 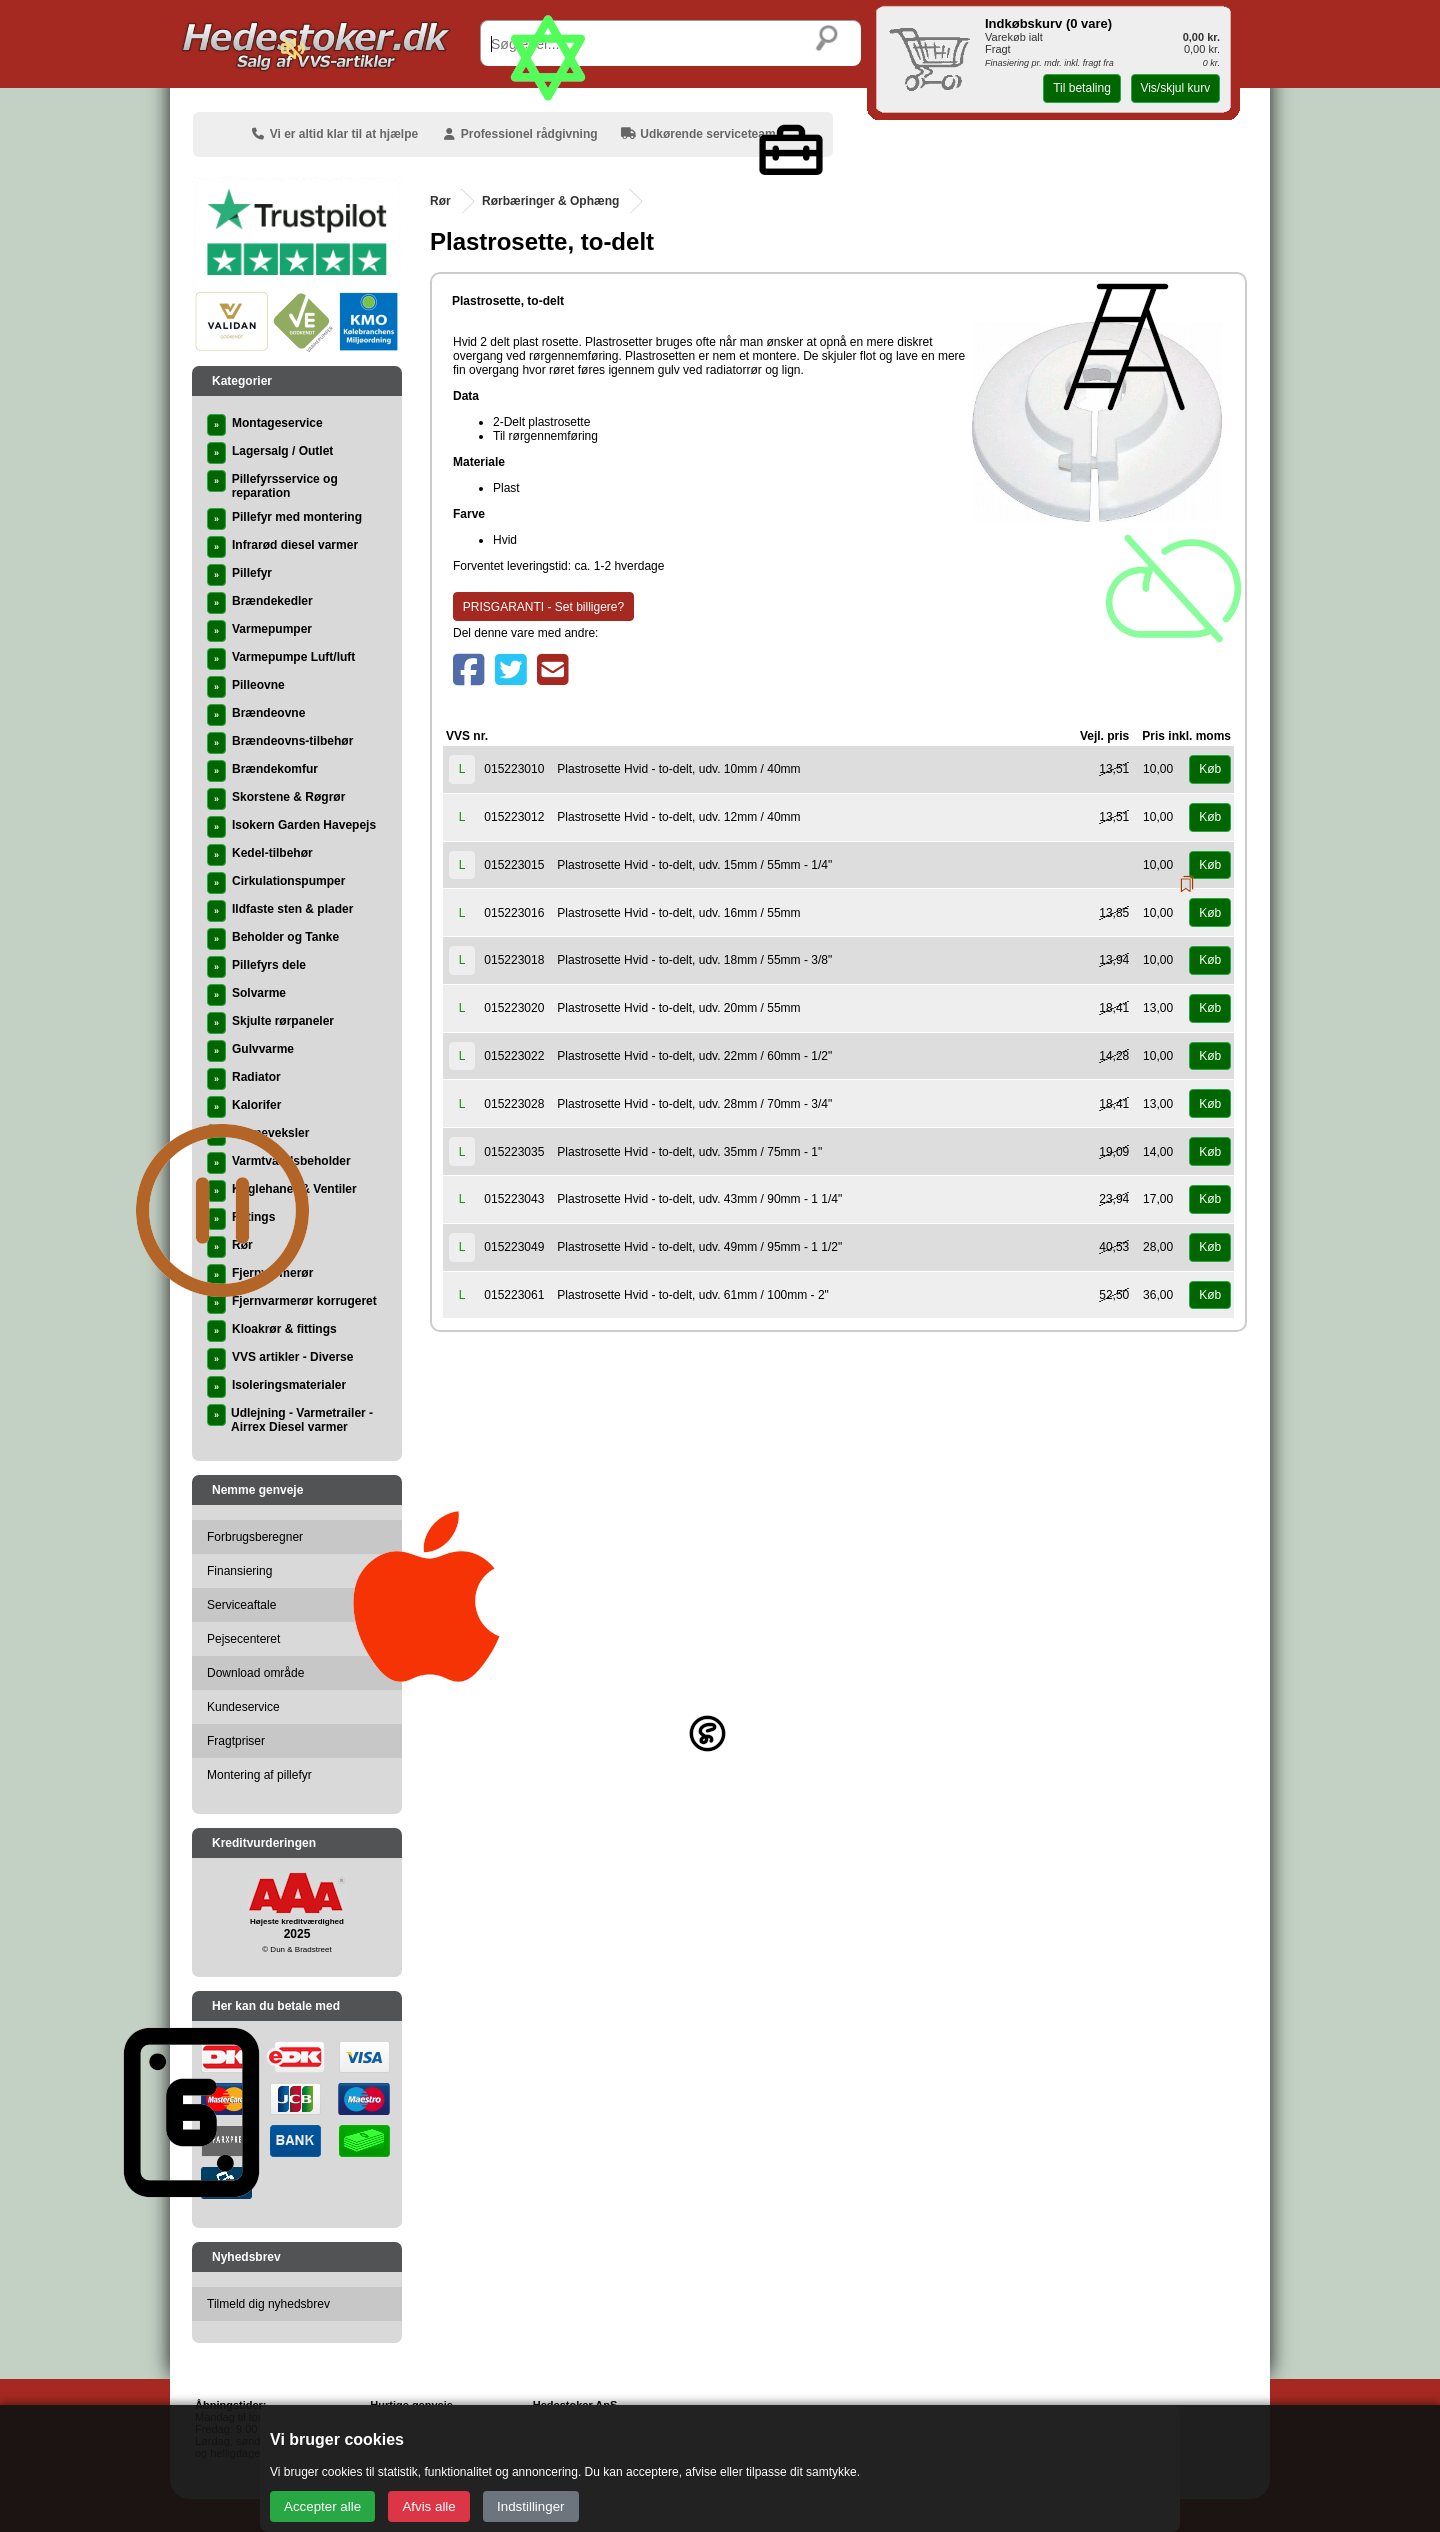 I want to click on pause media playback, so click(x=222, y=1210).